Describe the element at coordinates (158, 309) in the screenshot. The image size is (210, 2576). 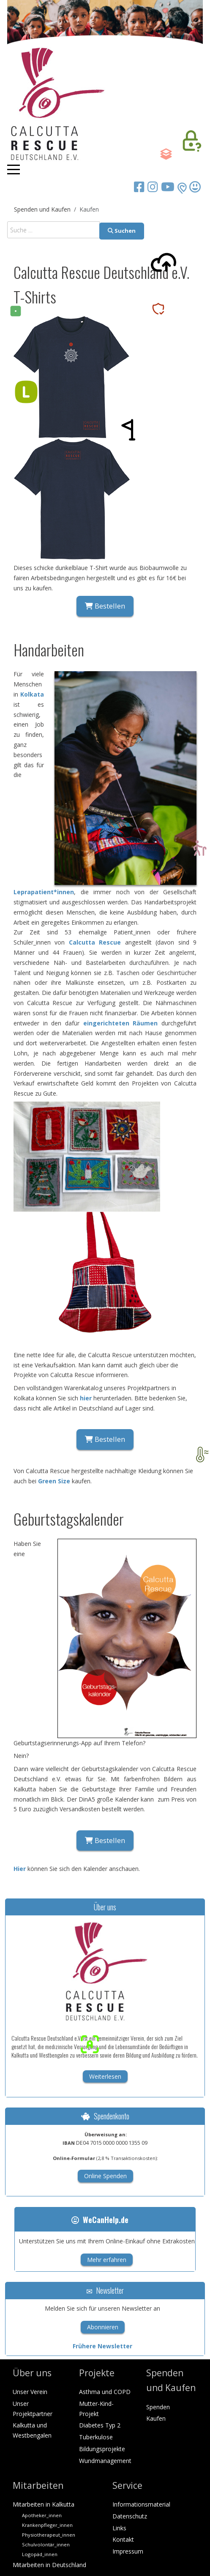
I see `indicates verified or secure status` at that location.